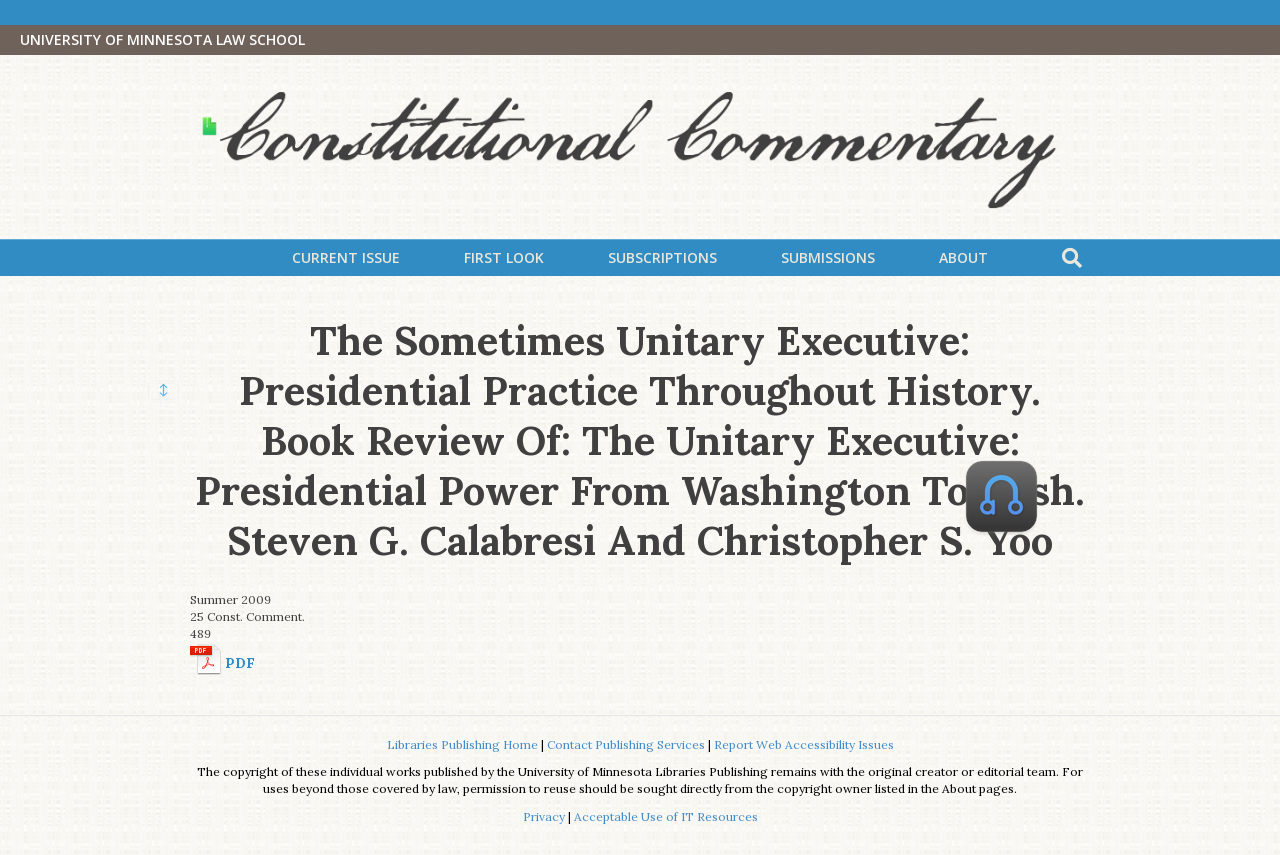 The height and width of the screenshot is (855, 1280). Describe the element at coordinates (163, 393) in the screenshot. I see `rotate or flip display orientation` at that location.